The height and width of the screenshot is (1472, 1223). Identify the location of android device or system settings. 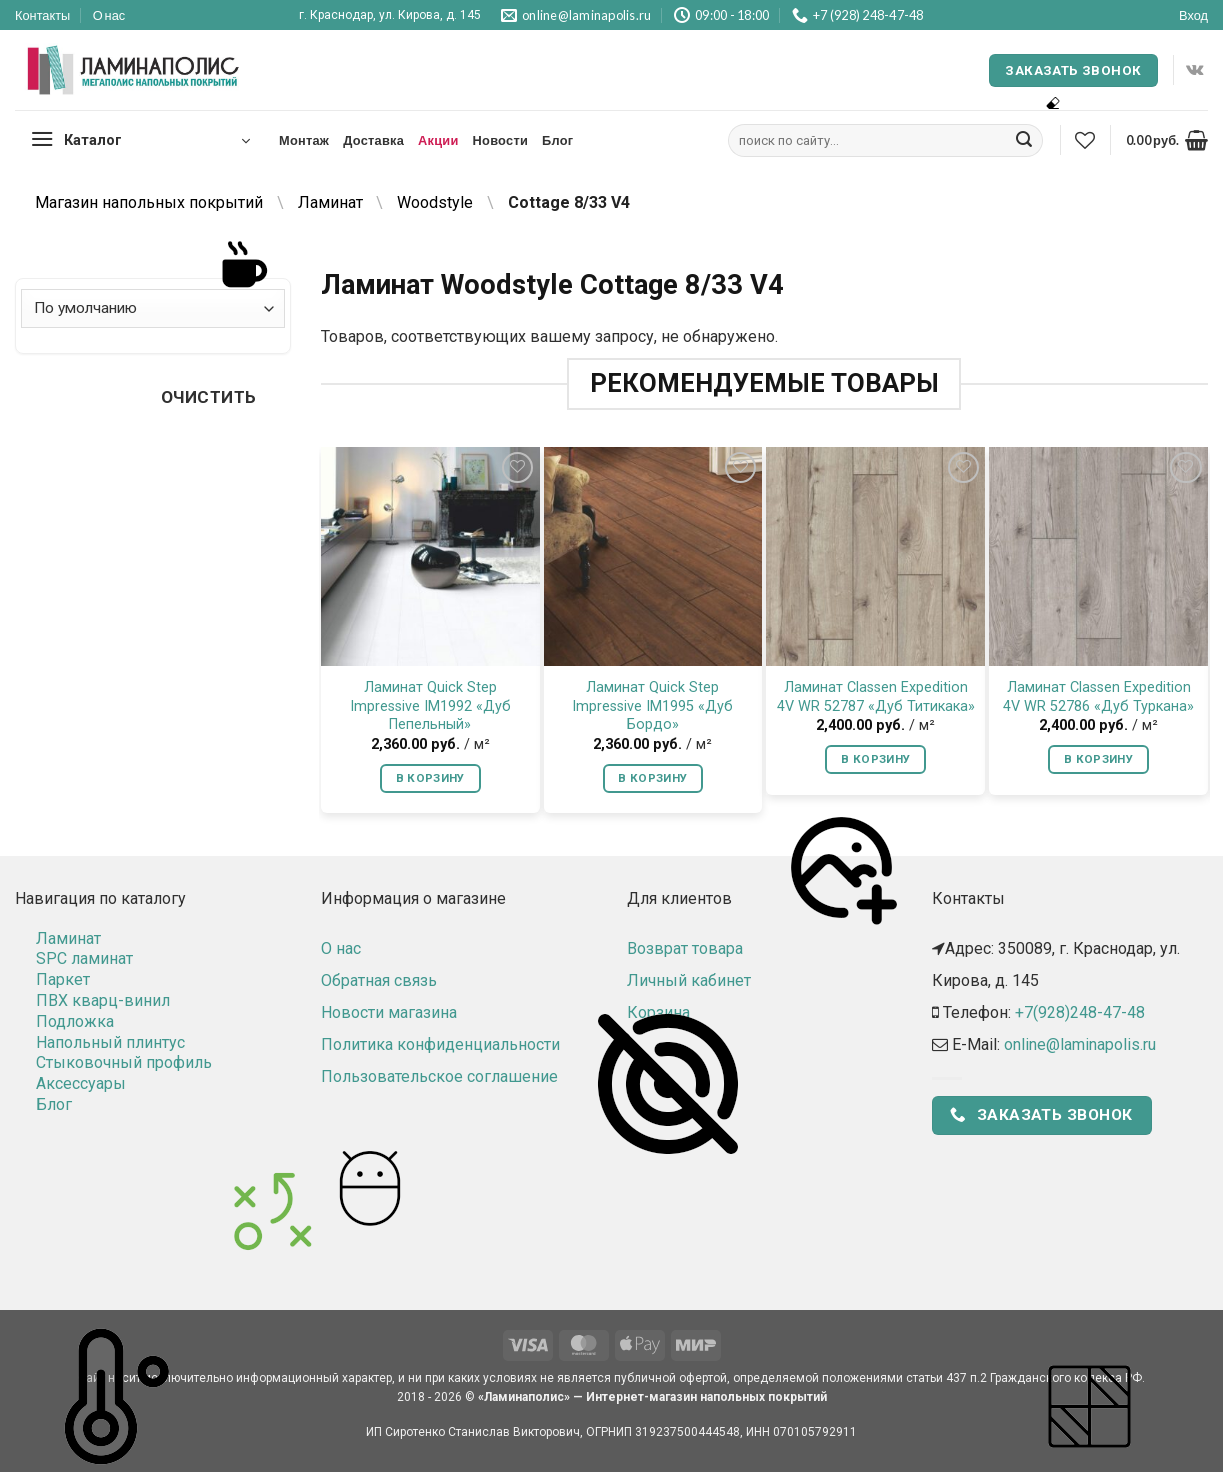
(370, 1187).